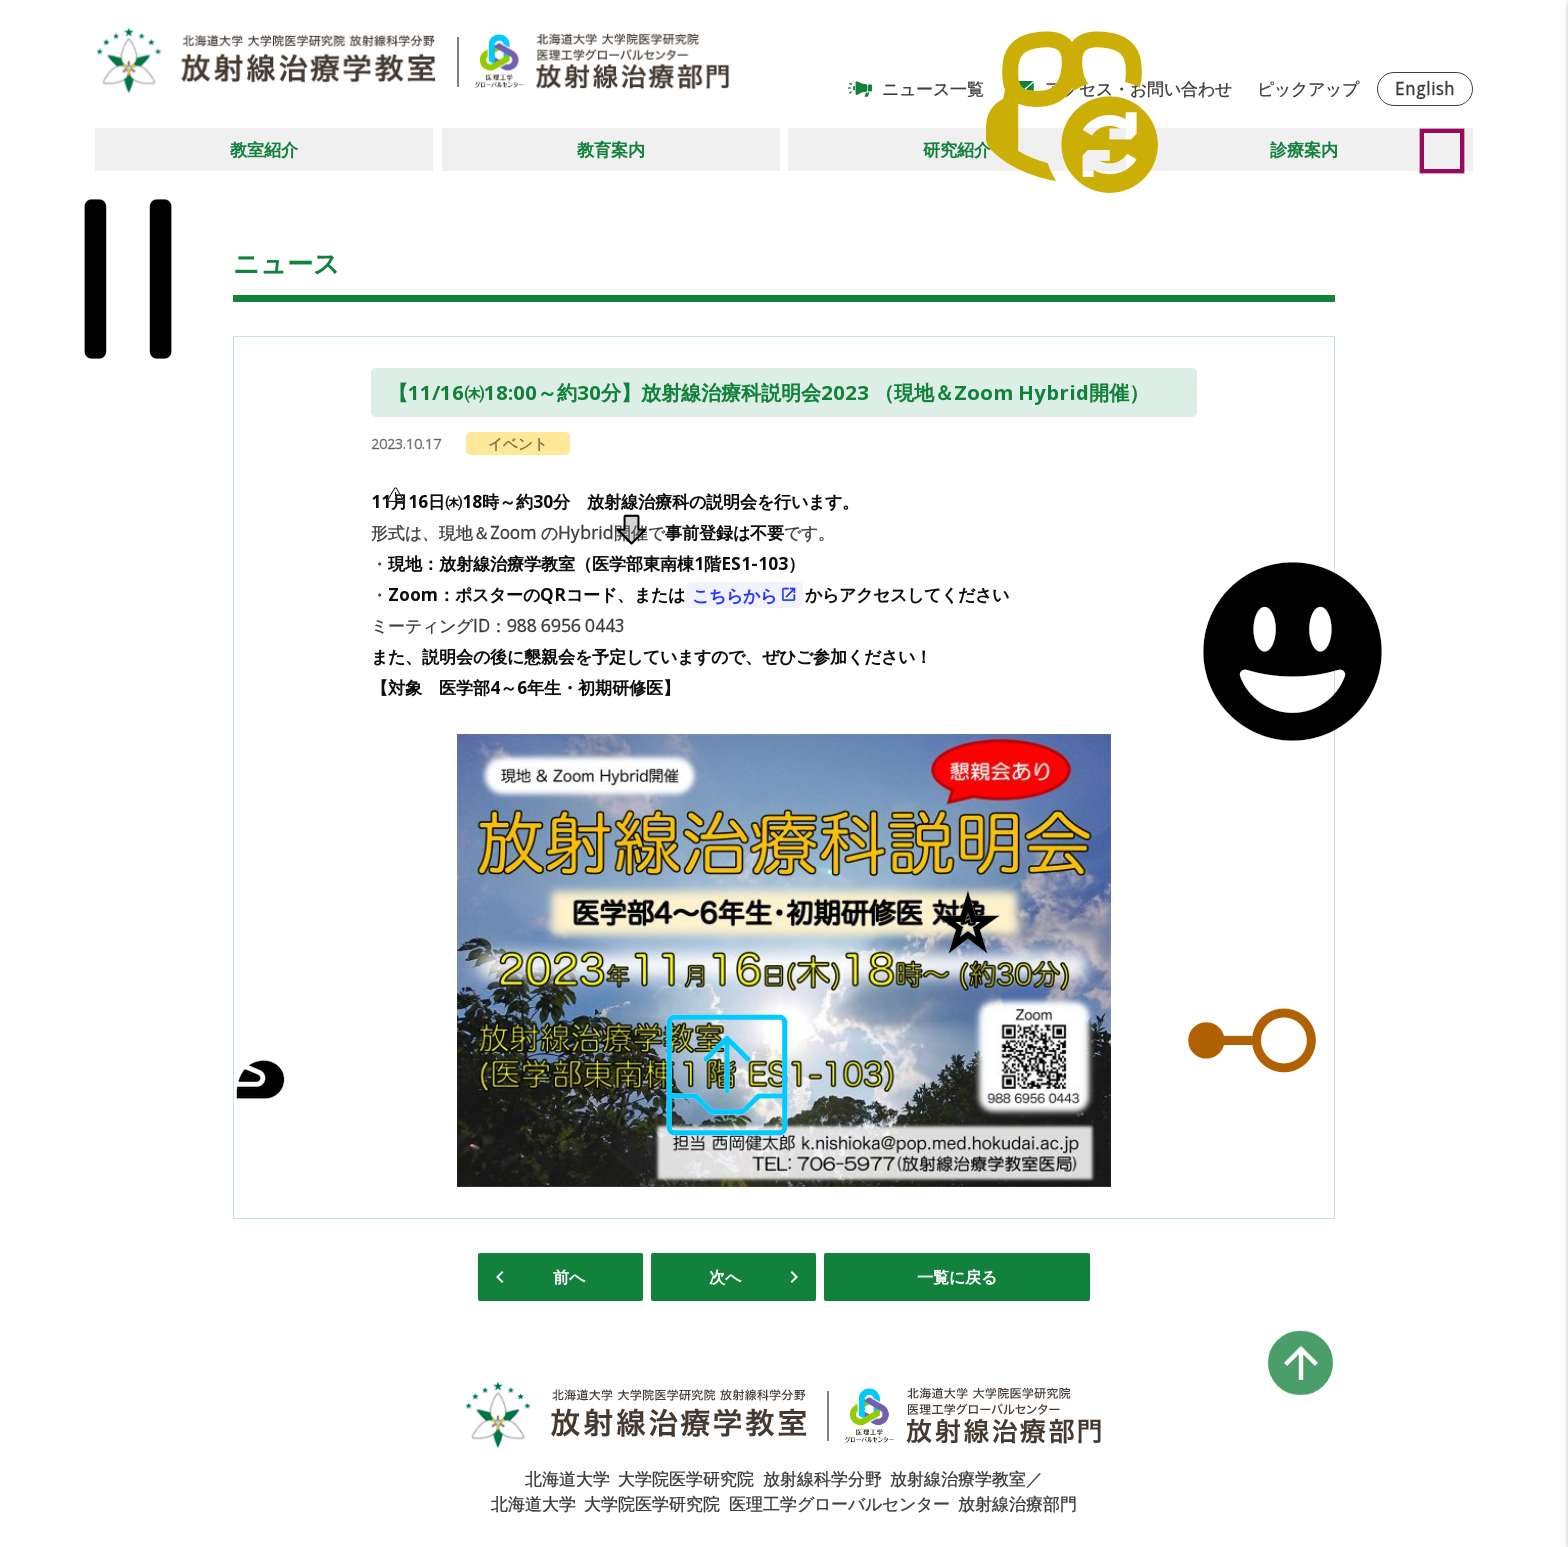 This screenshot has width=1568, height=1547. I want to click on view interface or class definitions, so click(1252, 1045).